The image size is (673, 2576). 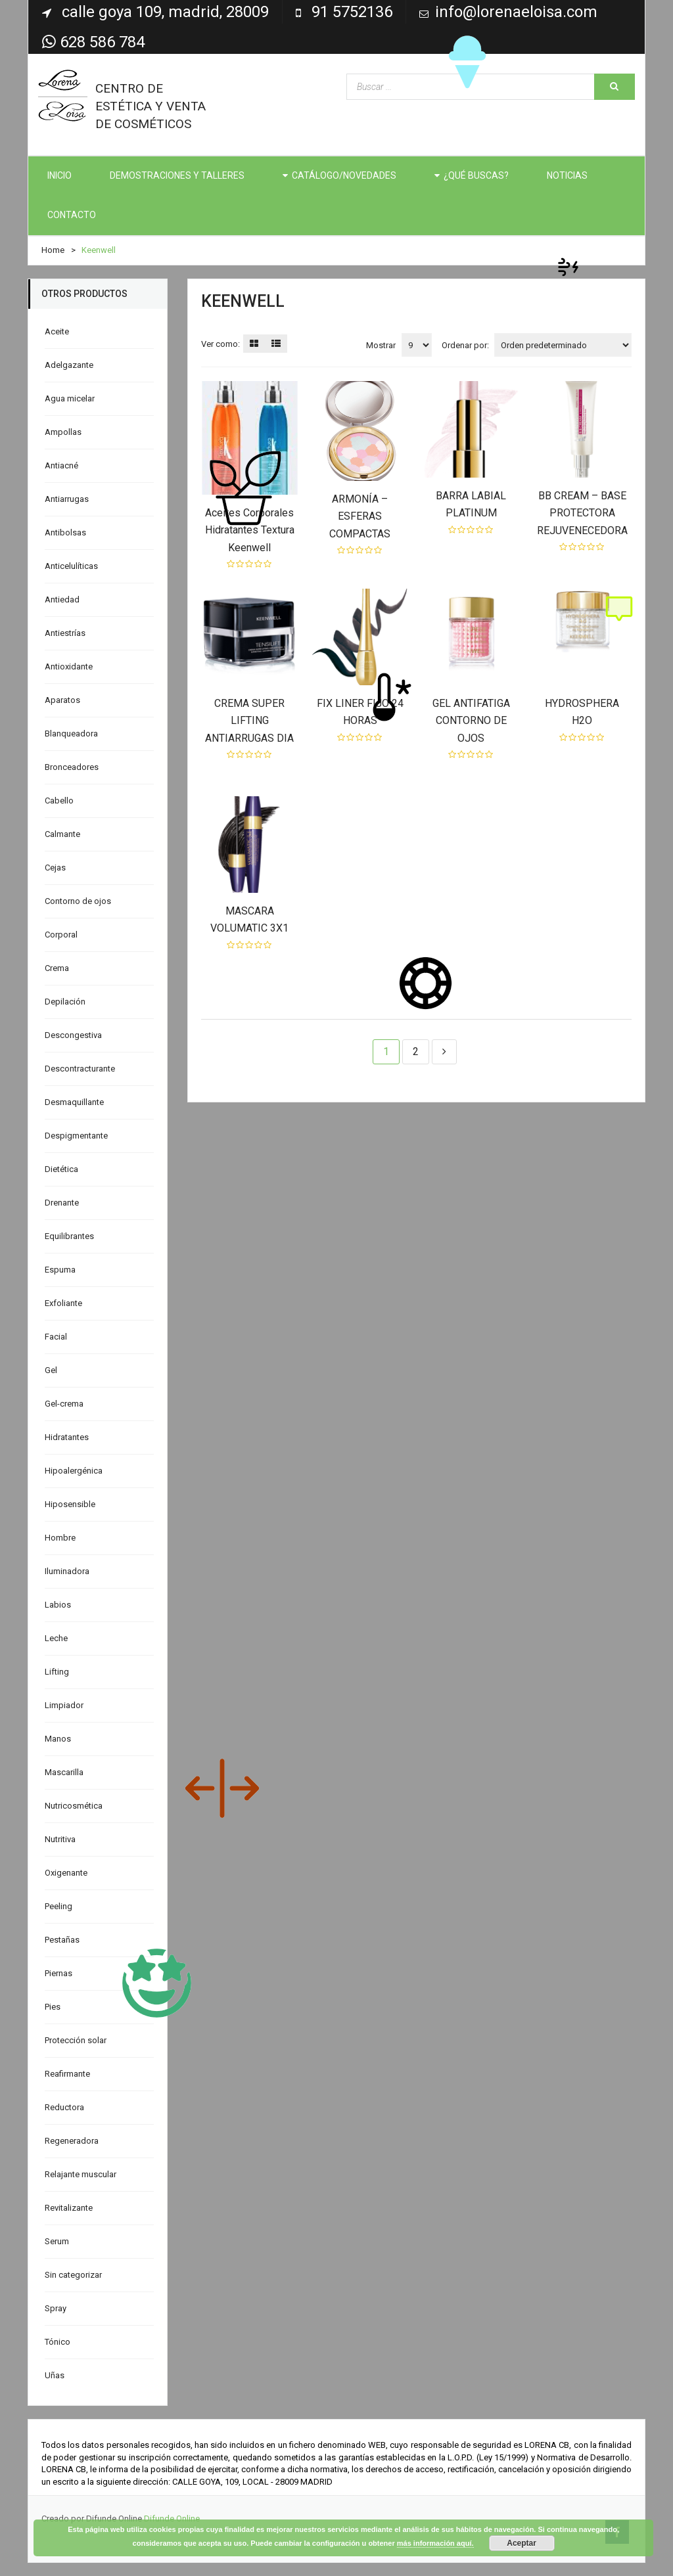 I want to click on access plant care or gardening features, so click(x=244, y=488).